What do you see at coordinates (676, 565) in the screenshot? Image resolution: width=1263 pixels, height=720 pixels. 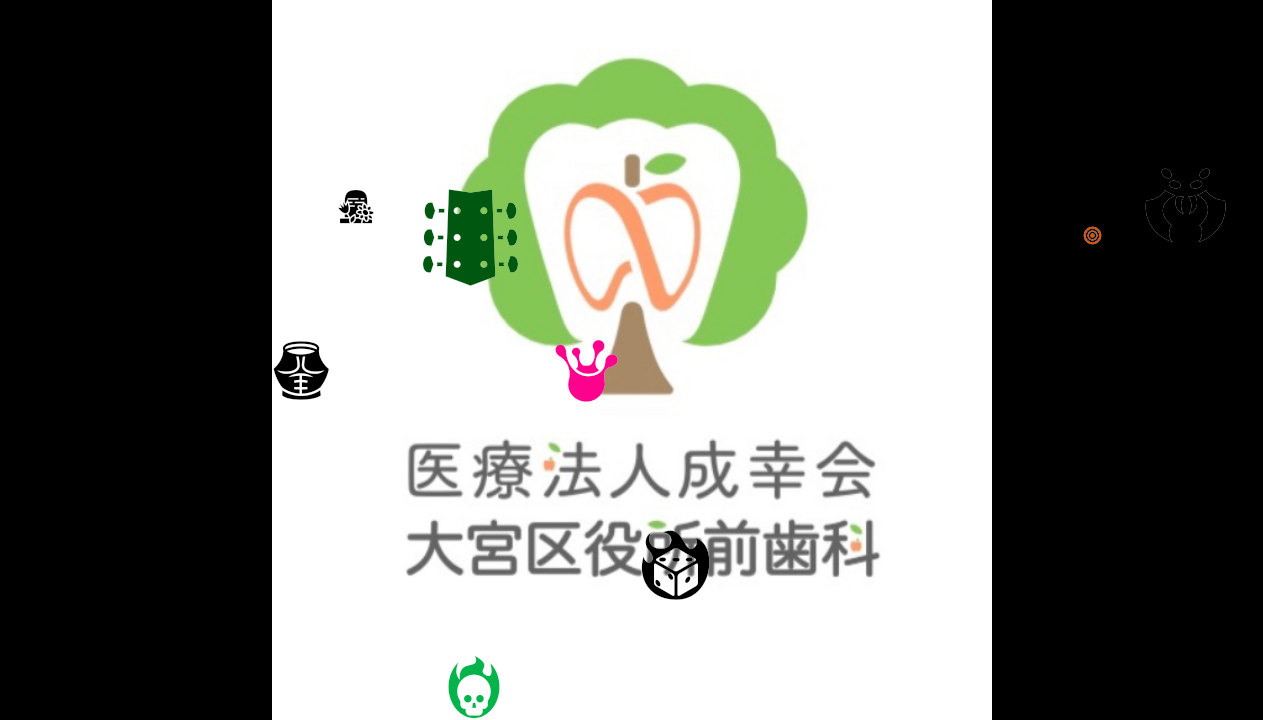 I see `activate a risky or high-stakes game mode` at bounding box center [676, 565].